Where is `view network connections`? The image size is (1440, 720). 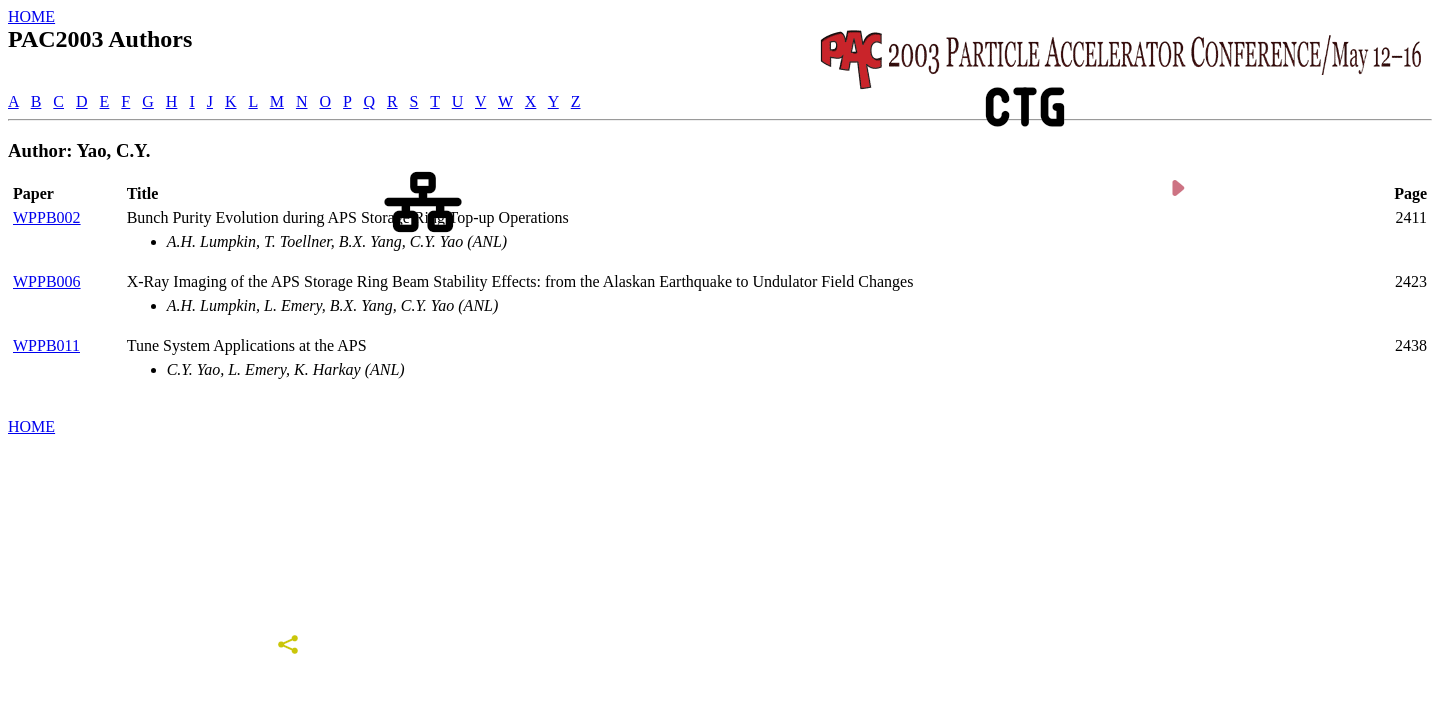
view network connections is located at coordinates (423, 202).